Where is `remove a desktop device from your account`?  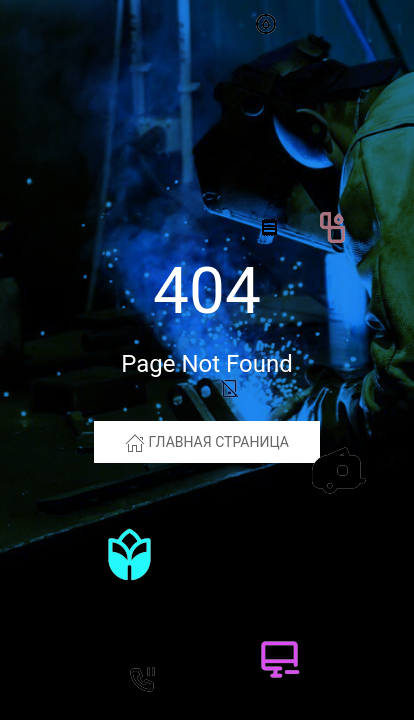
remove a desktop device from your account is located at coordinates (279, 659).